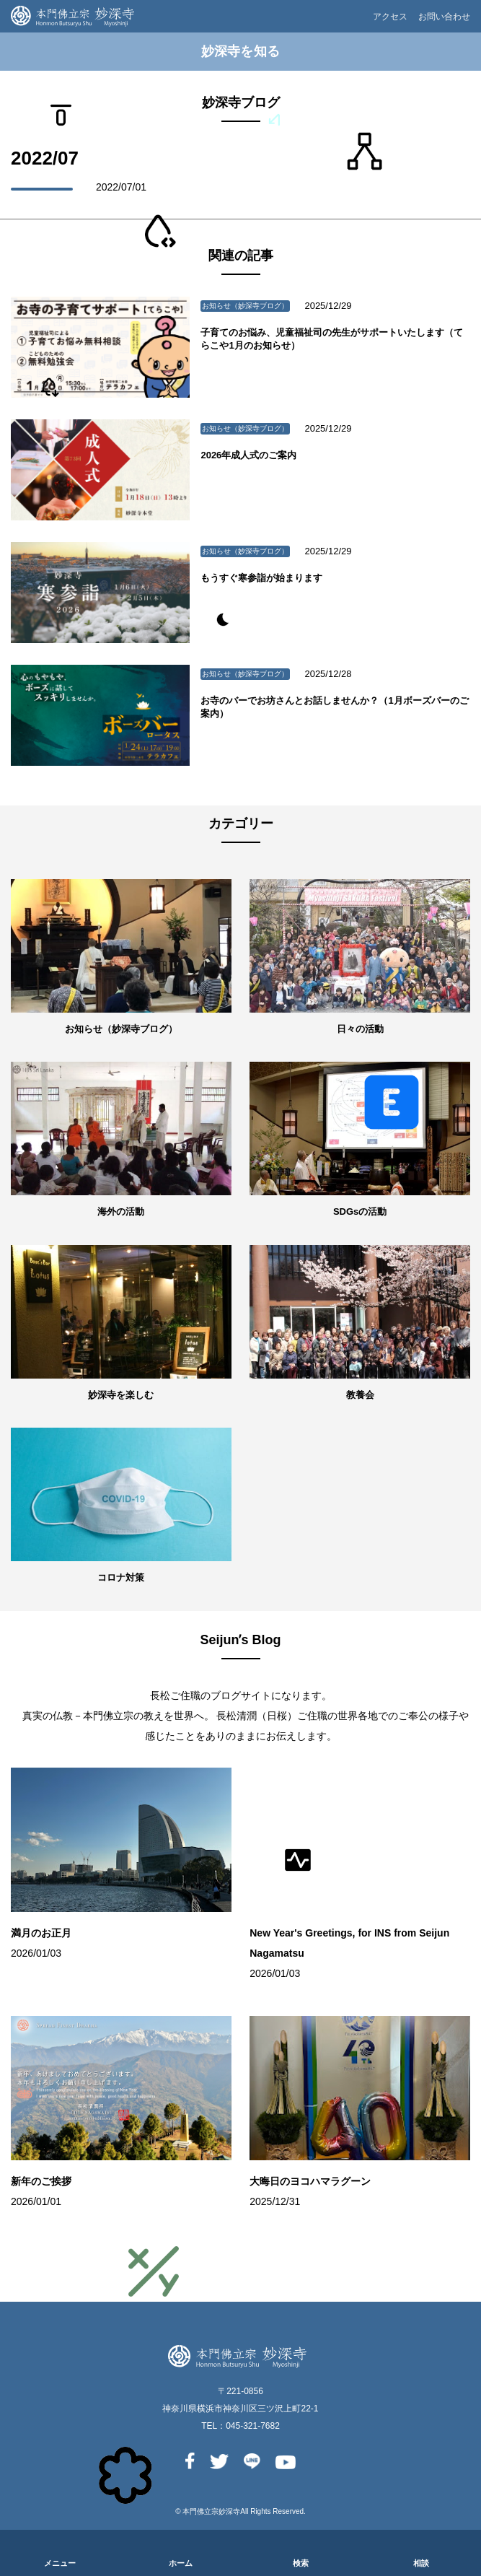 The height and width of the screenshot is (2576, 481). I want to click on indicates a michelin star rating or award, so click(125, 2475).